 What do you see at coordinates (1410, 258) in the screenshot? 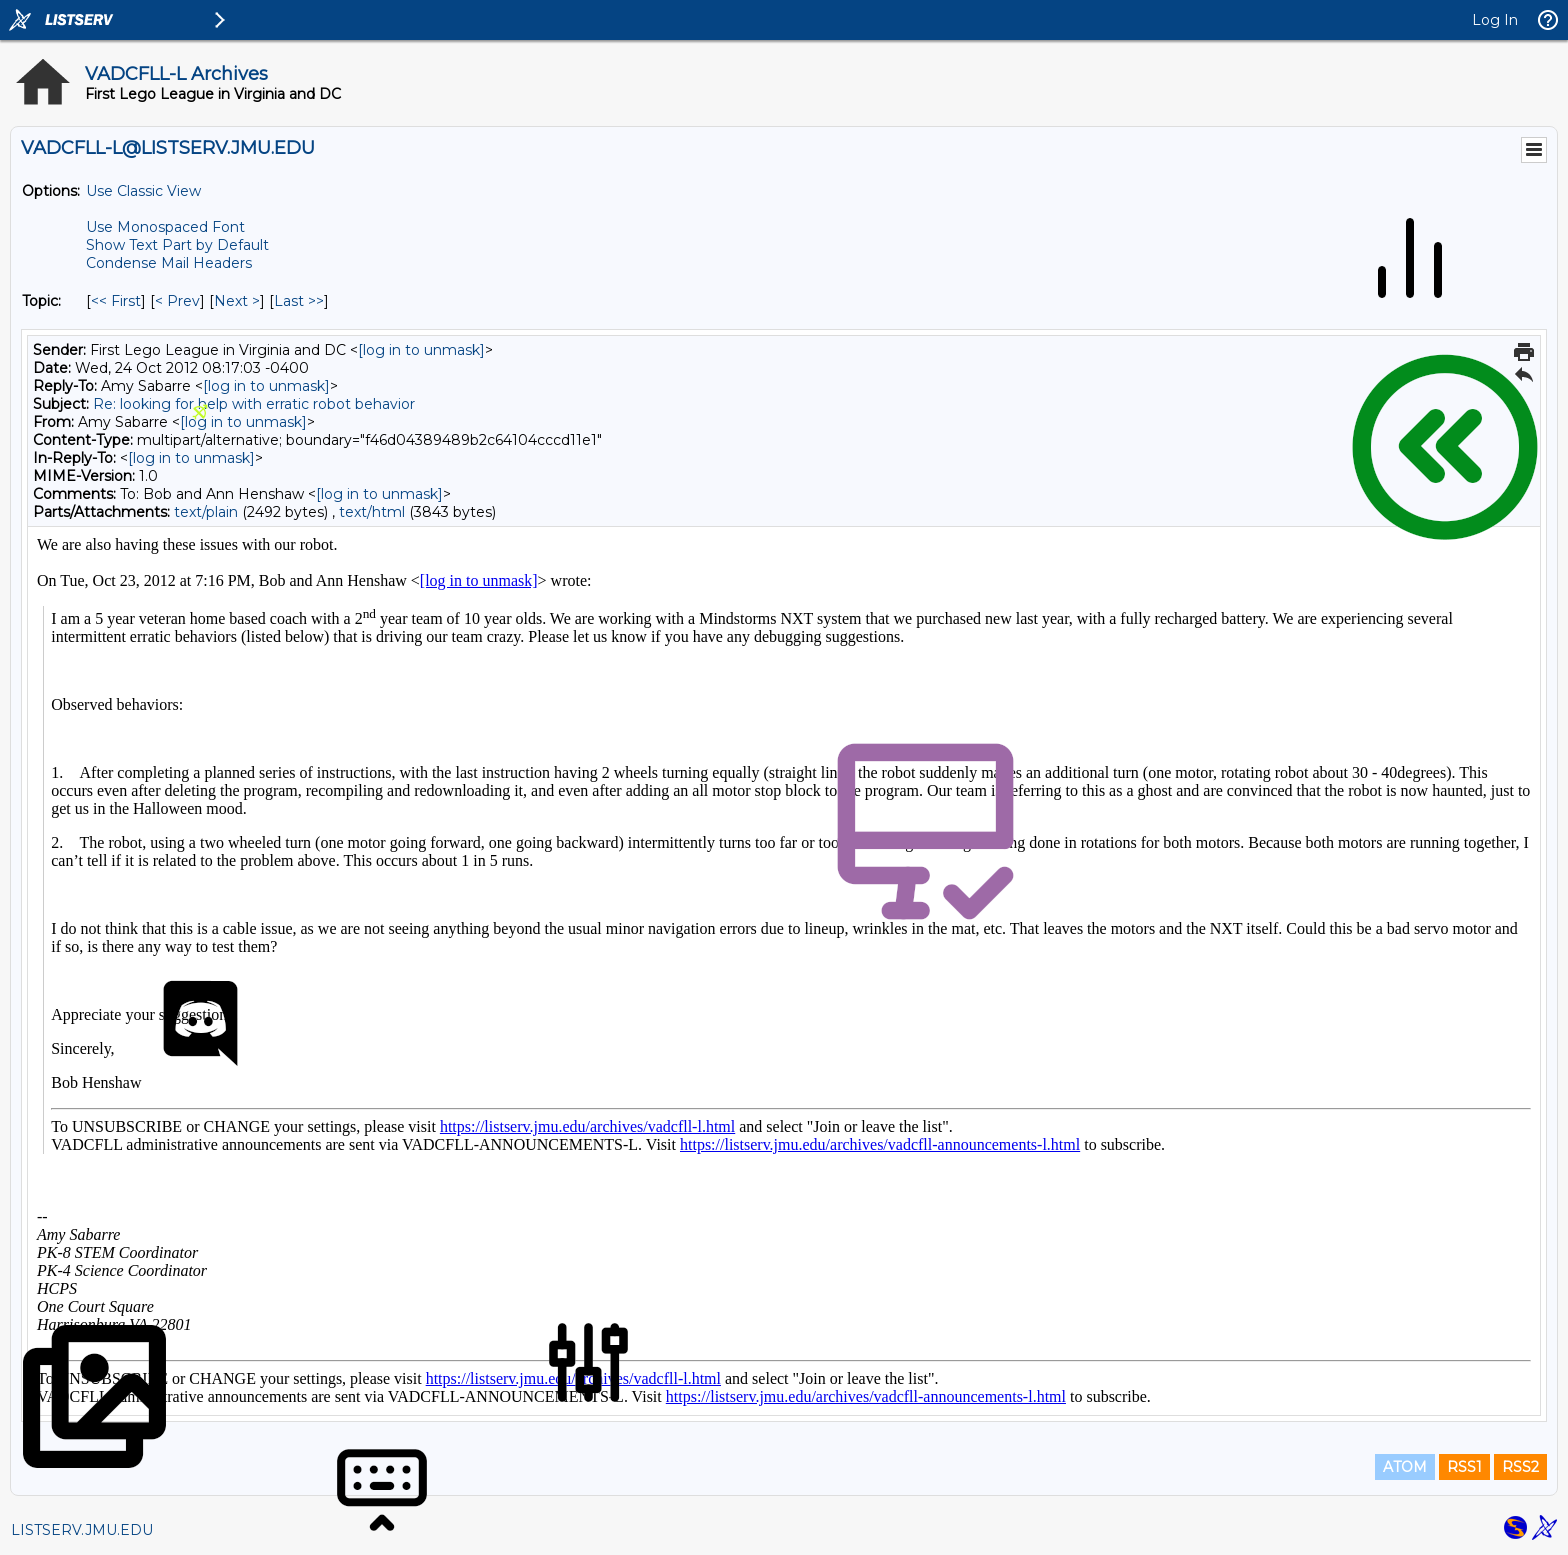
I see `view bar chart or statistics` at bounding box center [1410, 258].